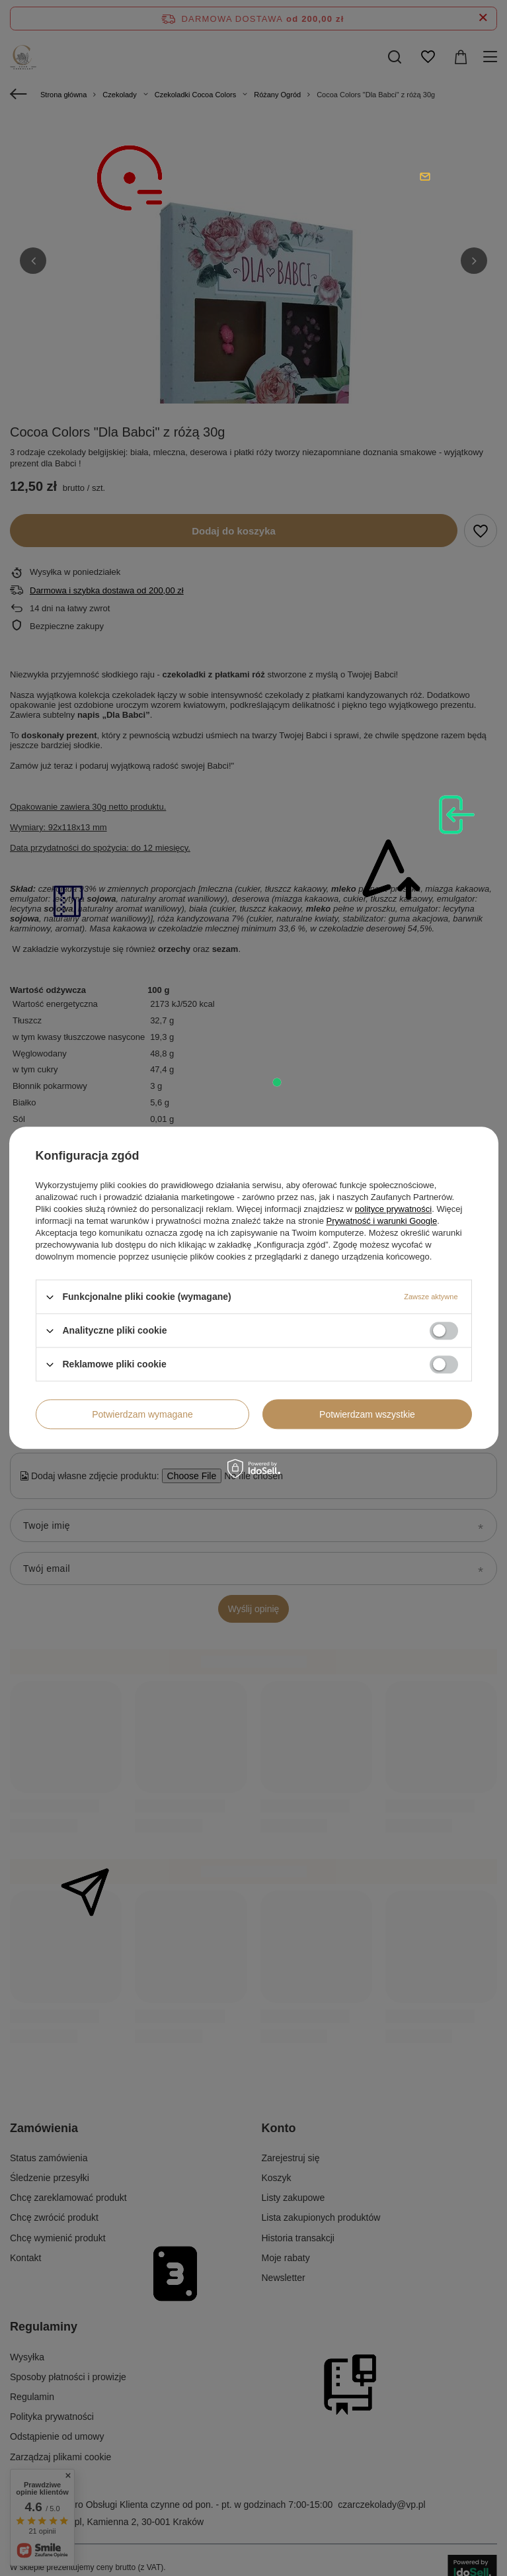 This screenshot has height=2576, width=507. Describe the element at coordinates (85, 1892) in the screenshot. I see `send a message` at that location.